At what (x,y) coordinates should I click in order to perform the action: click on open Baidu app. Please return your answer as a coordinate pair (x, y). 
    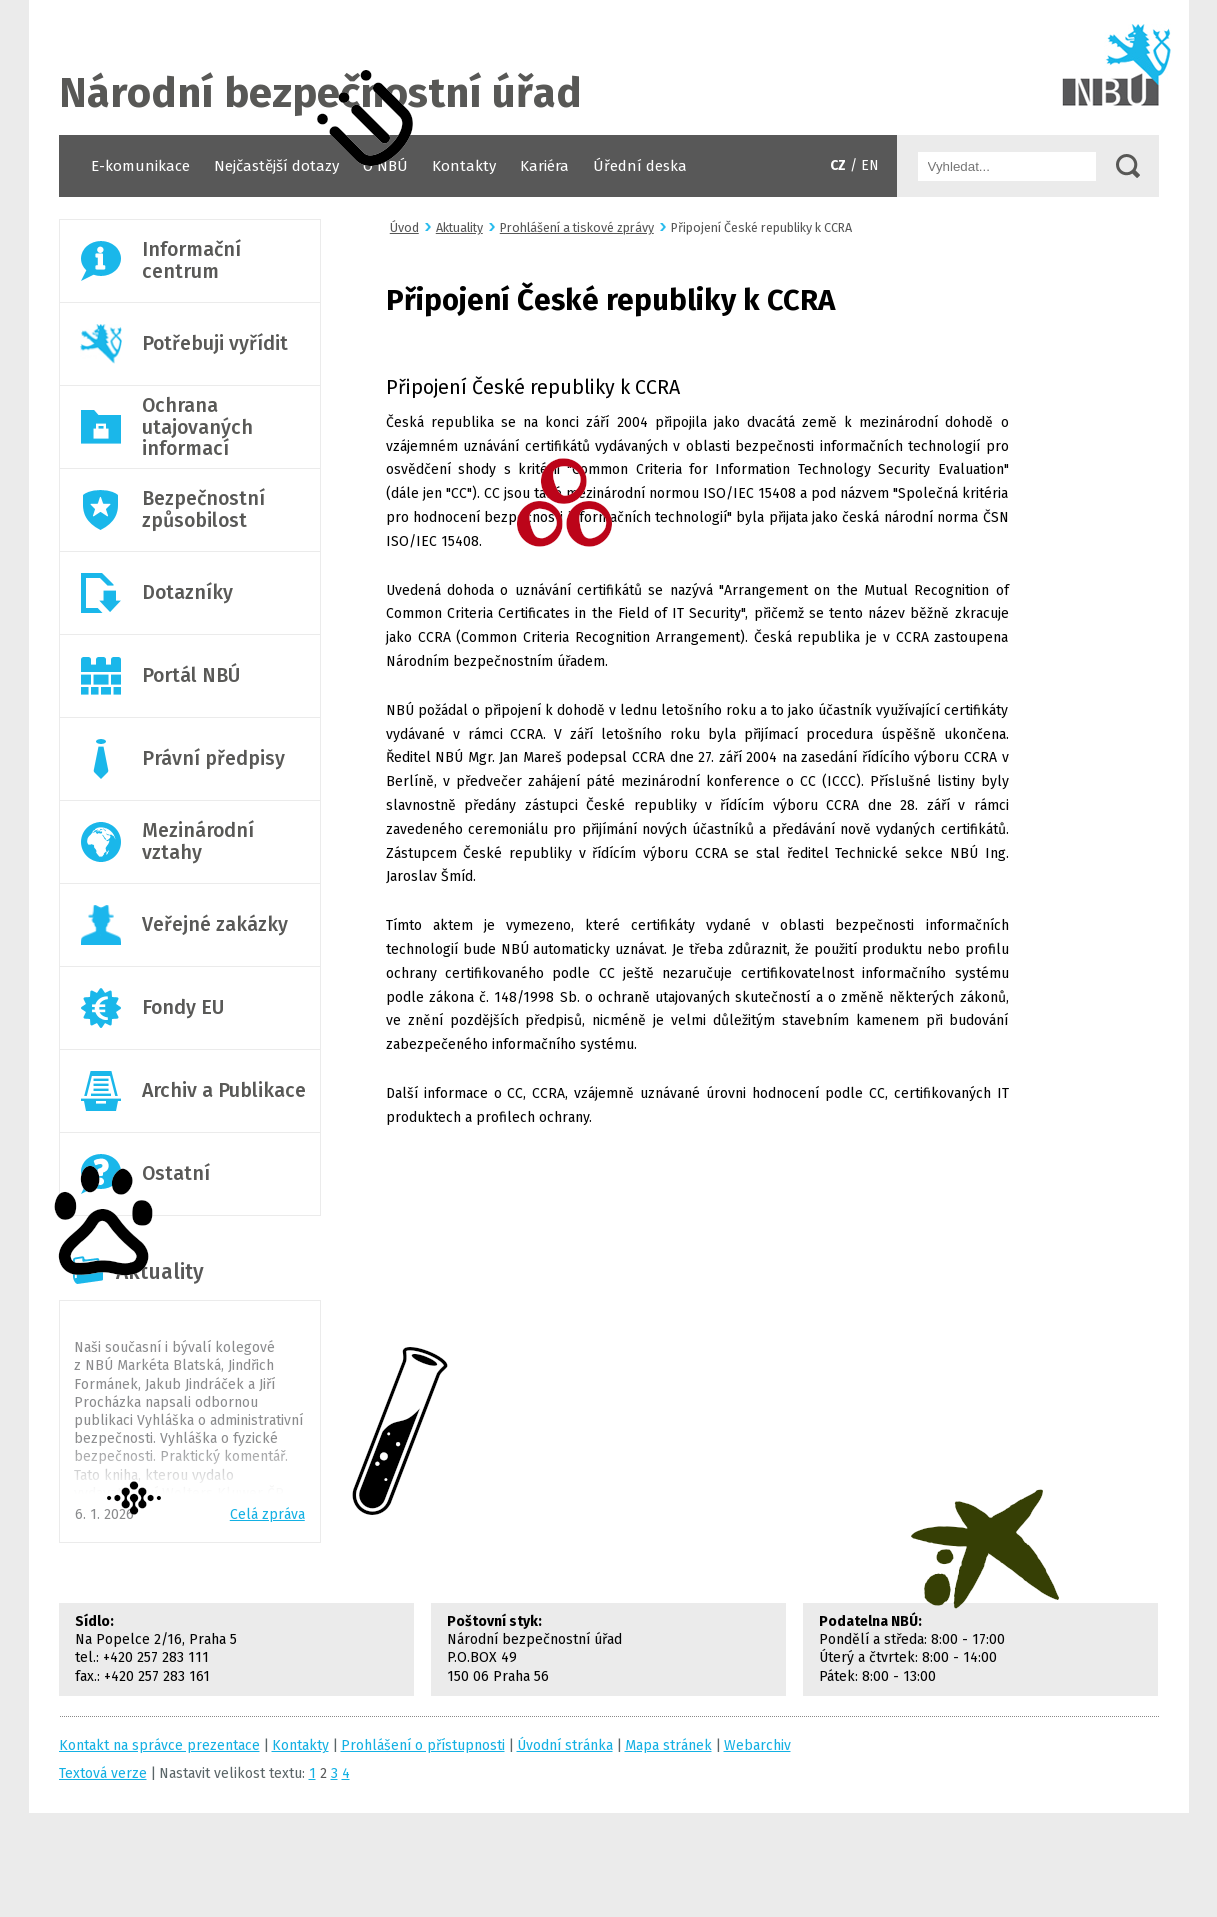
    Looking at the image, I should click on (103, 1219).